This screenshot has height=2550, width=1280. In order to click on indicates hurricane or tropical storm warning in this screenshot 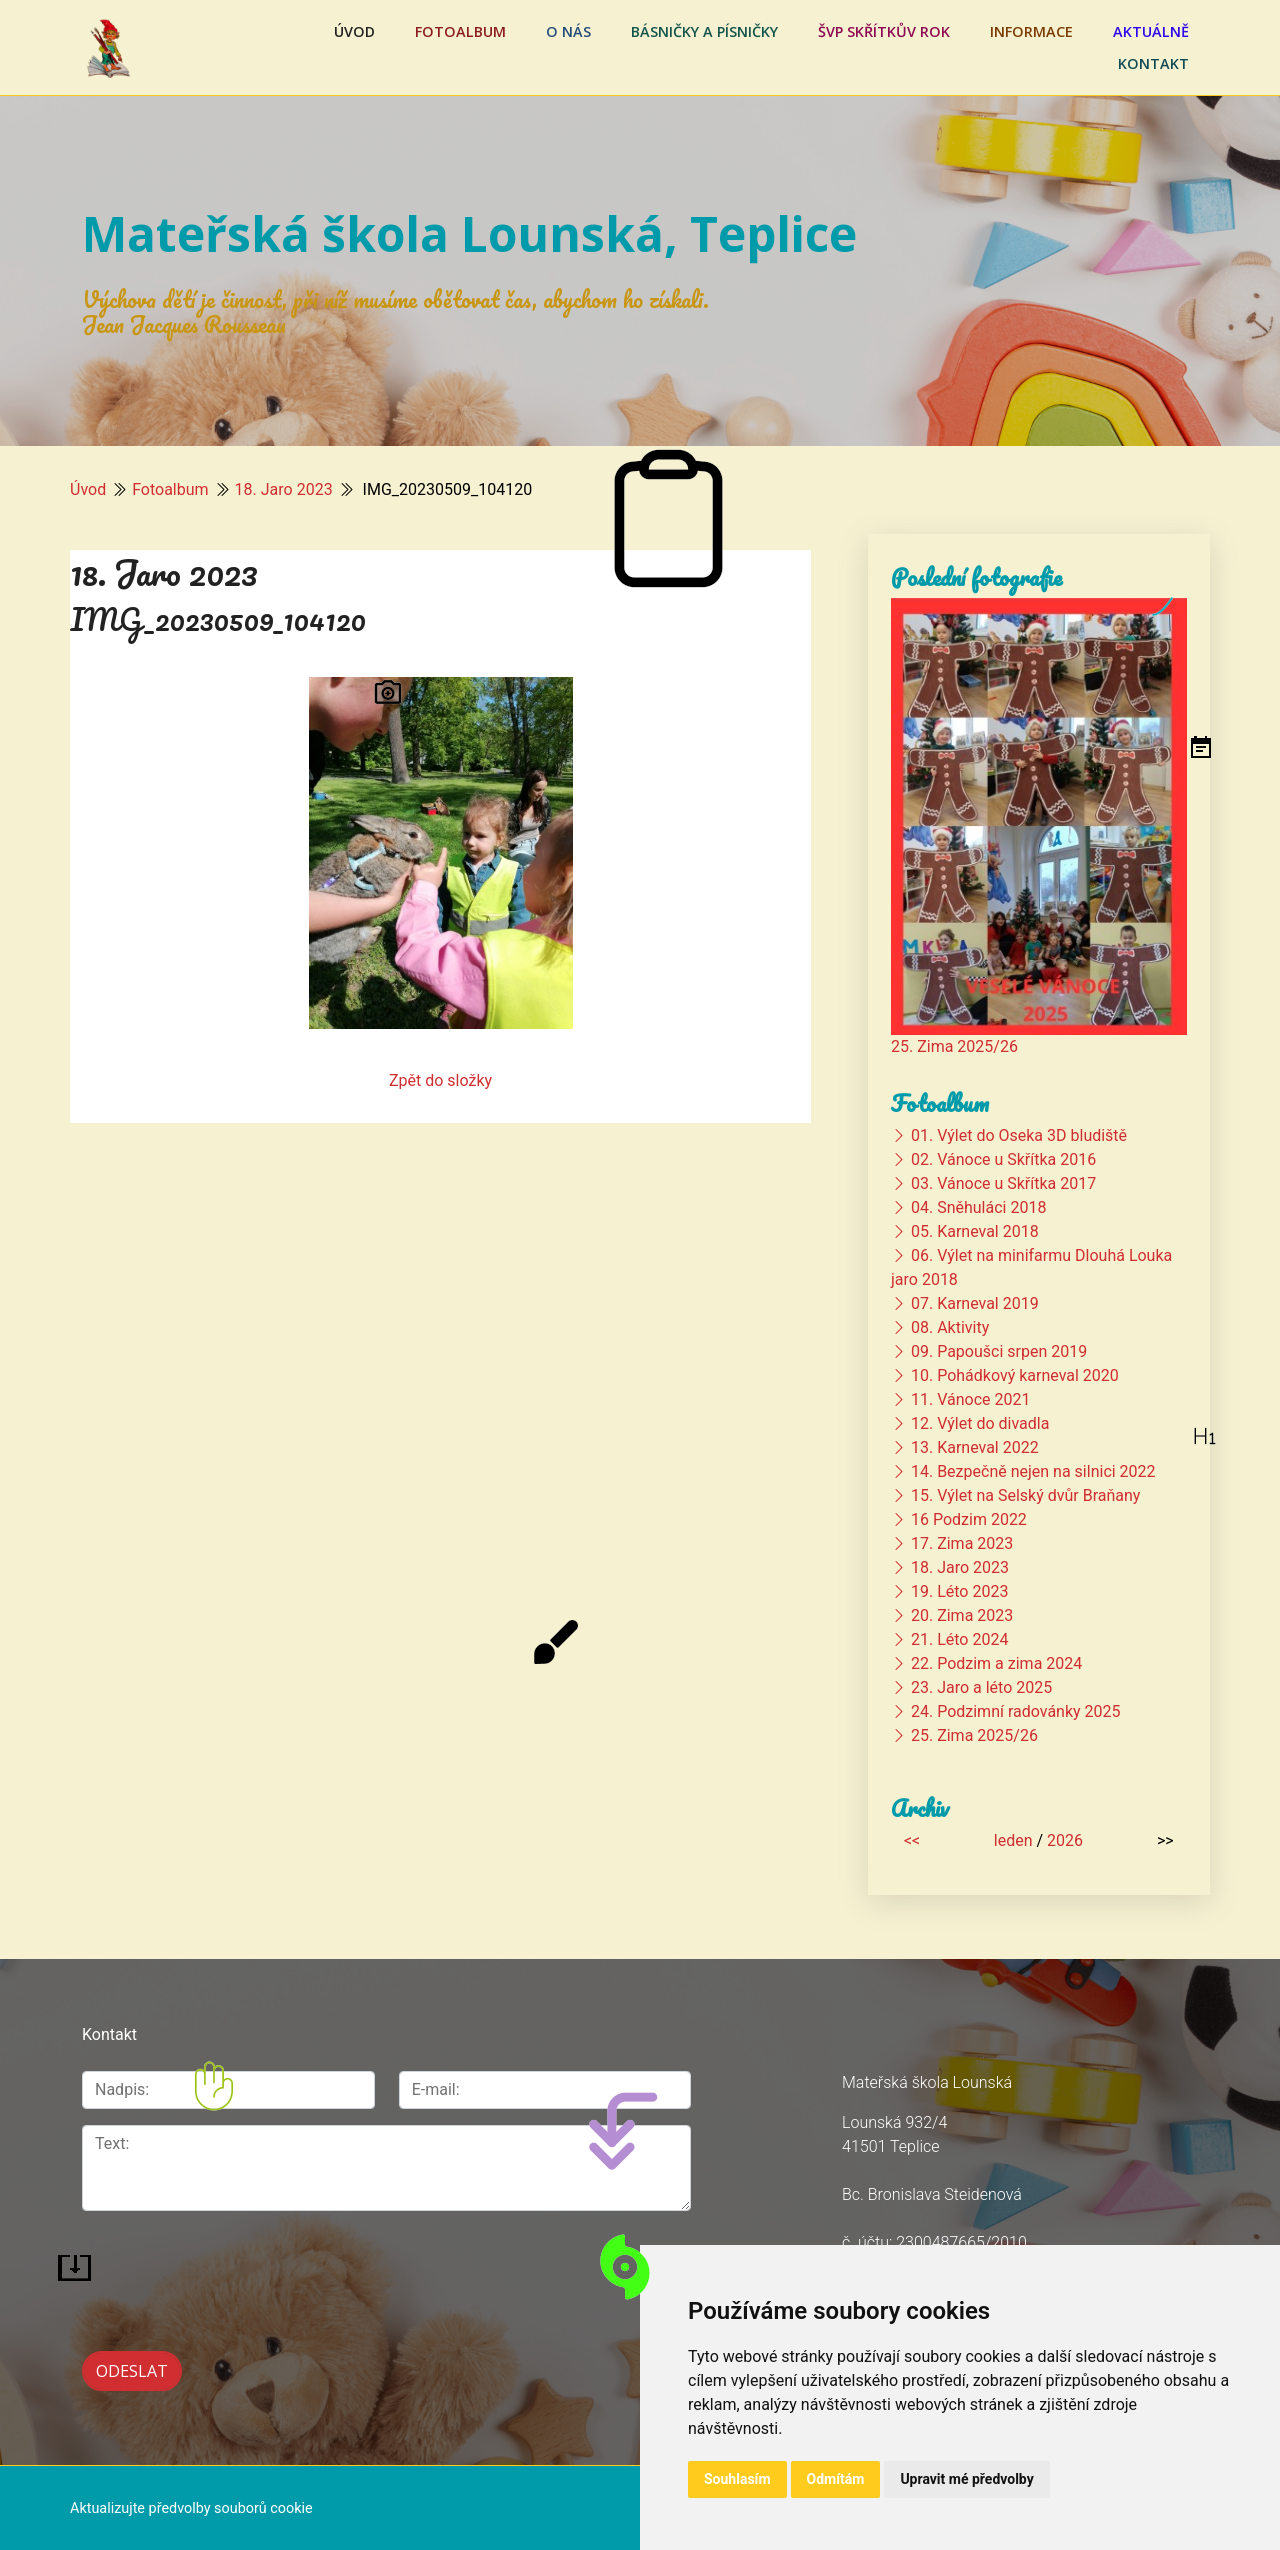, I will do `click(625, 2267)`.